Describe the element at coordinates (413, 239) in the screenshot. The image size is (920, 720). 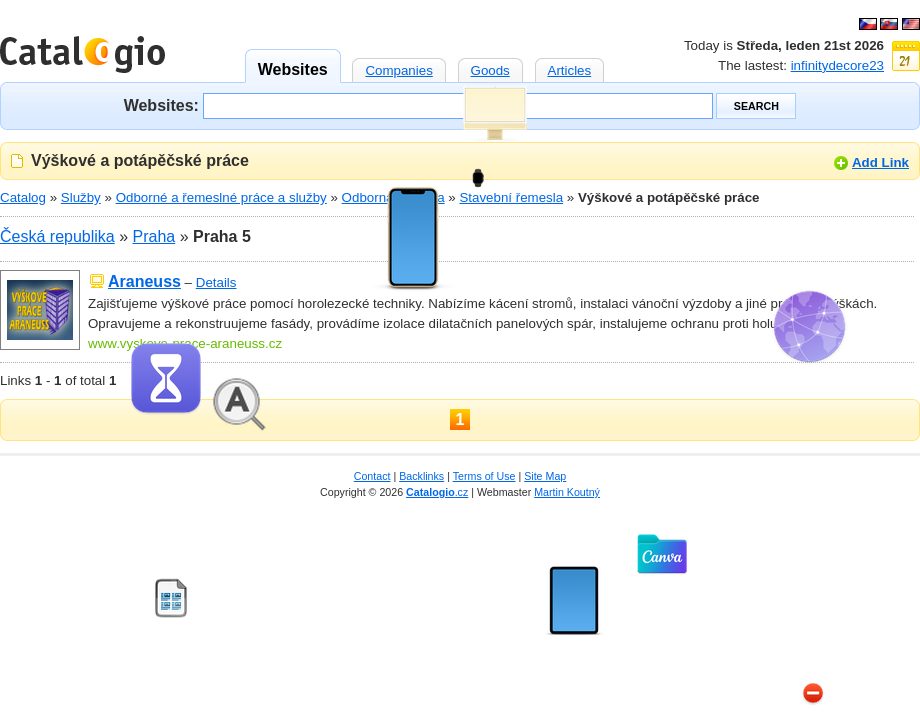
I see `iPhone XR device icon` at that location.